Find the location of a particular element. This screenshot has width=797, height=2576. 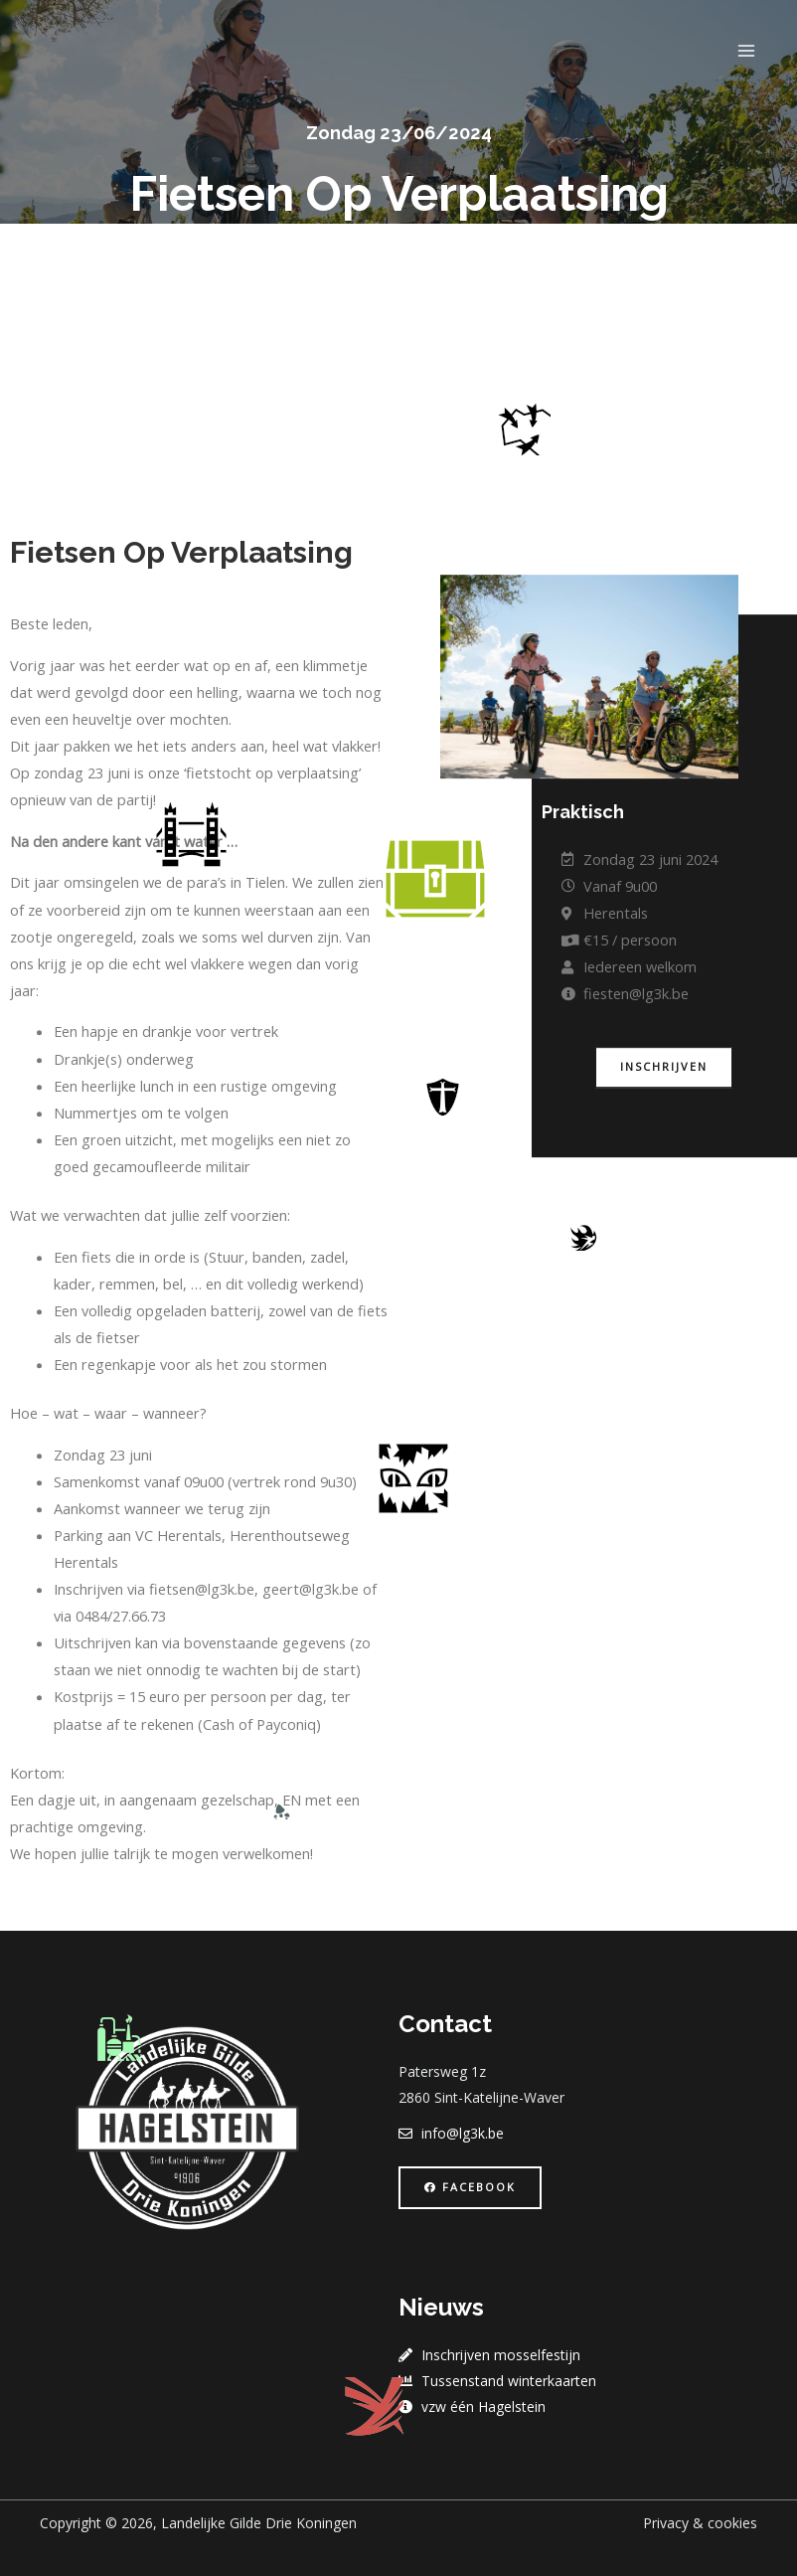

browse mushroom or fungi identification is located at coordinates (281, 1811).